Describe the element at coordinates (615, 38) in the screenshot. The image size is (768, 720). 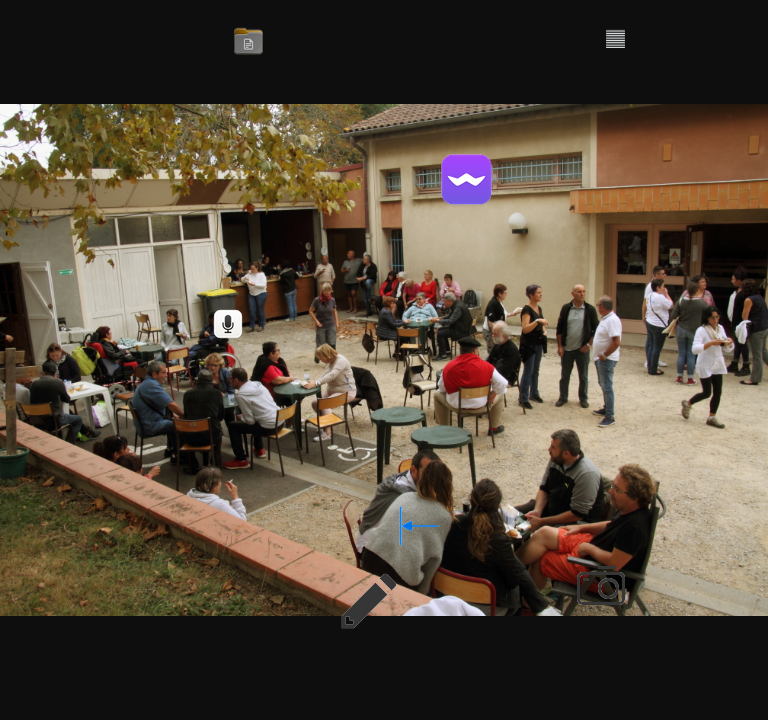
I see `justify text to fill the full width` at that location.